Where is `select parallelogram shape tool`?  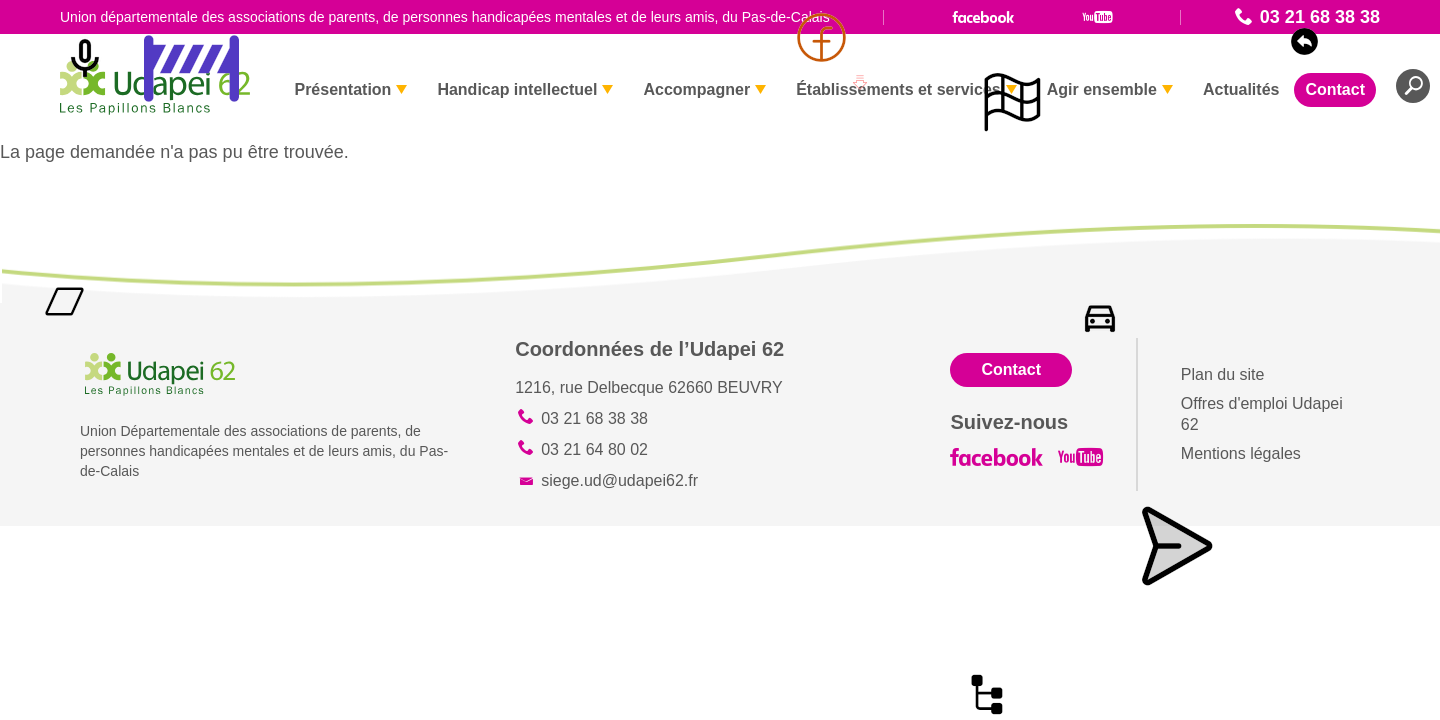 select parallelogram shape tool is located at coordinates (64, 301).